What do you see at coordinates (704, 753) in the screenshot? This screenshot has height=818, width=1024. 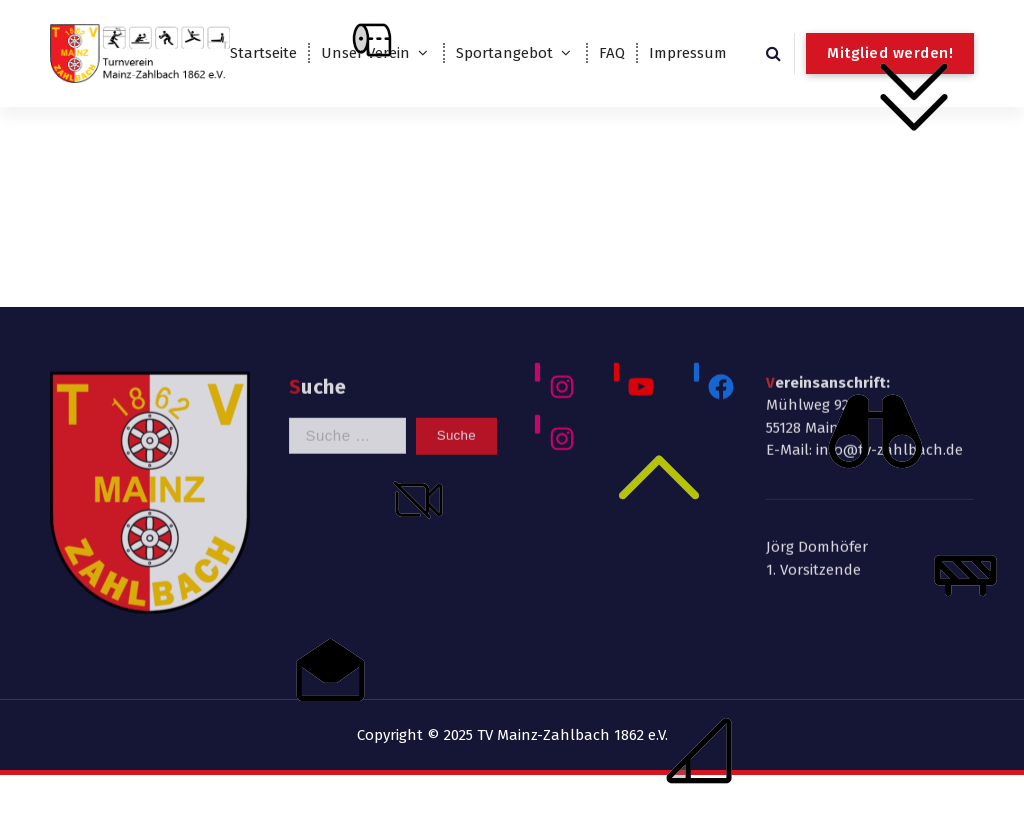 I see `indicates weak cellular signal strength` at bounding box center [704, 753].